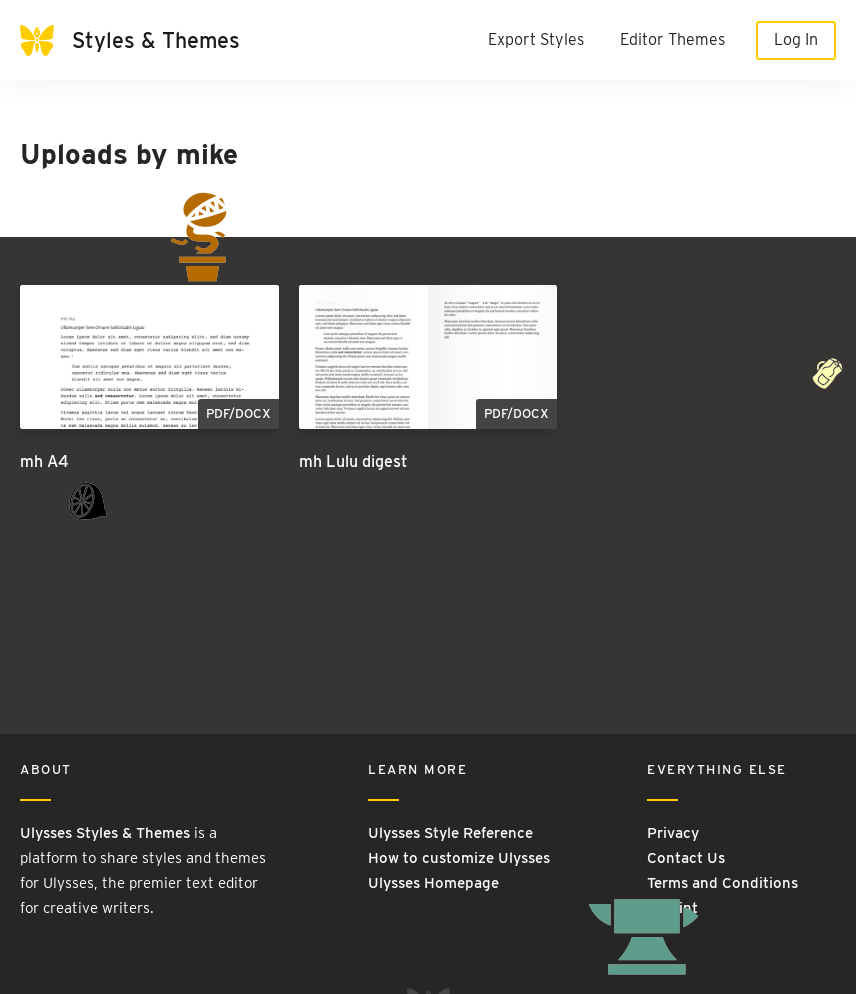 The width and height of the screenshot is (856, 994). I want to click on indicates citrus or lemon flavor/ingredient, so click(88, 501).